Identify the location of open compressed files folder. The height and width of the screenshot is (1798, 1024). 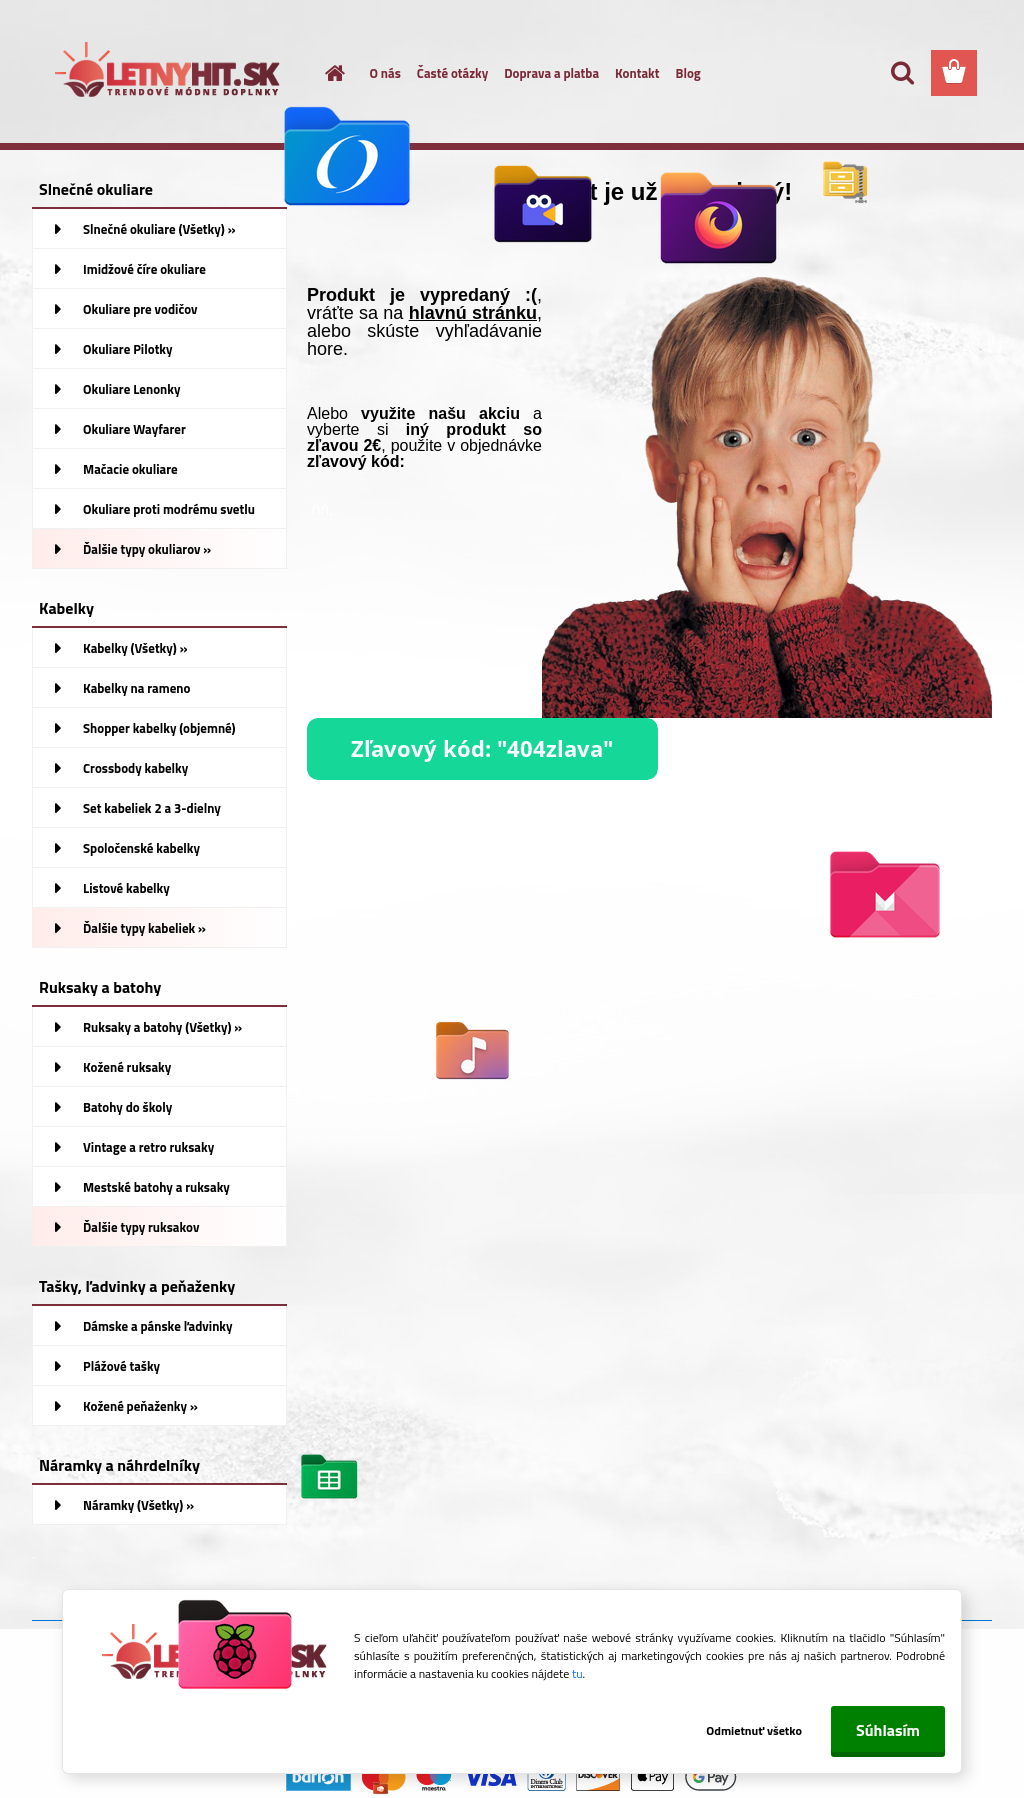
(845, 180).